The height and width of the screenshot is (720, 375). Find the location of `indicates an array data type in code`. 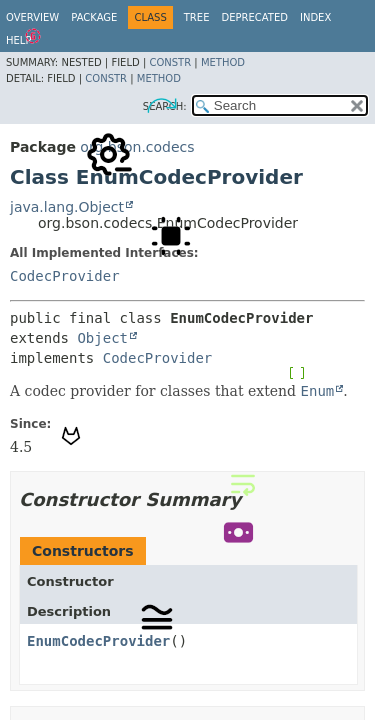

indicates an array data type in code is located at coordinates (297, 373).